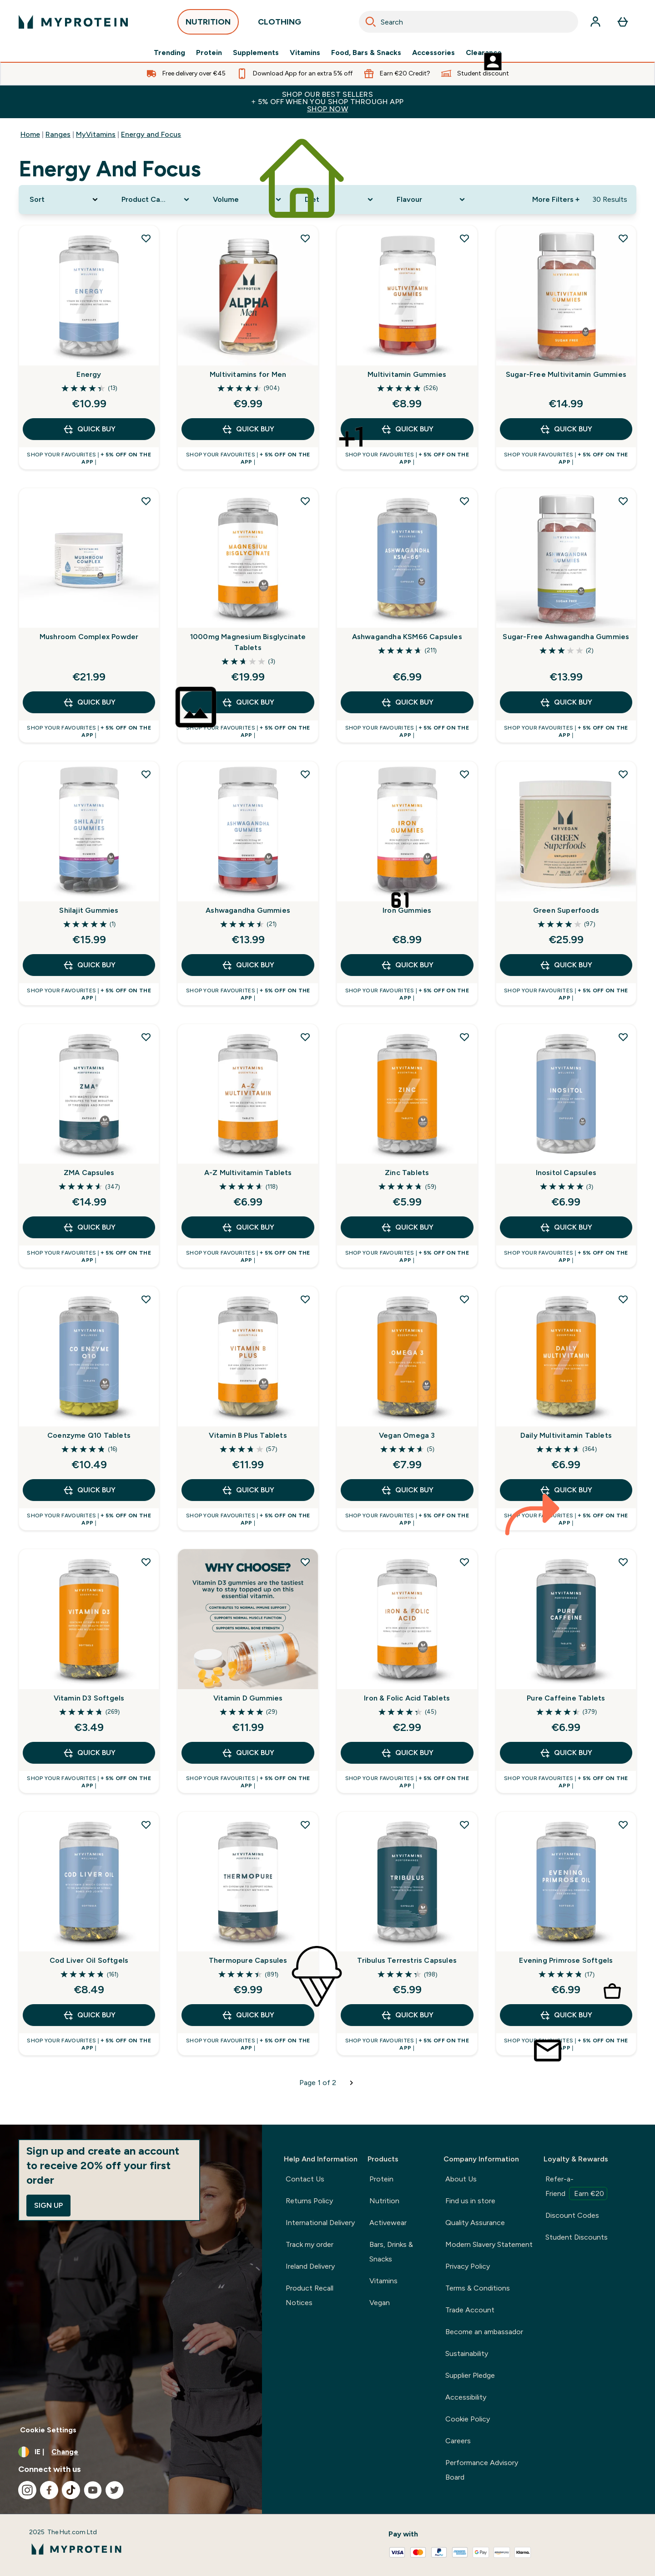 The height and width of the screenshot is (2576, 655). I want to click on open your email inbox, so click(548, 2051).